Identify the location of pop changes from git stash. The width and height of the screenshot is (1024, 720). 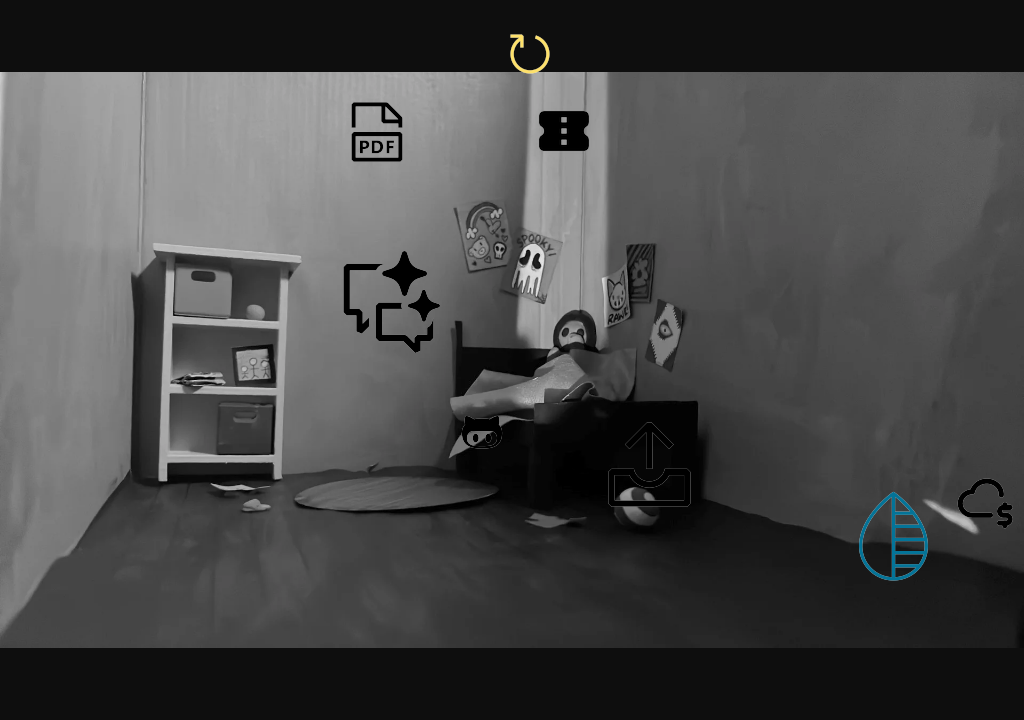
(652, 462).